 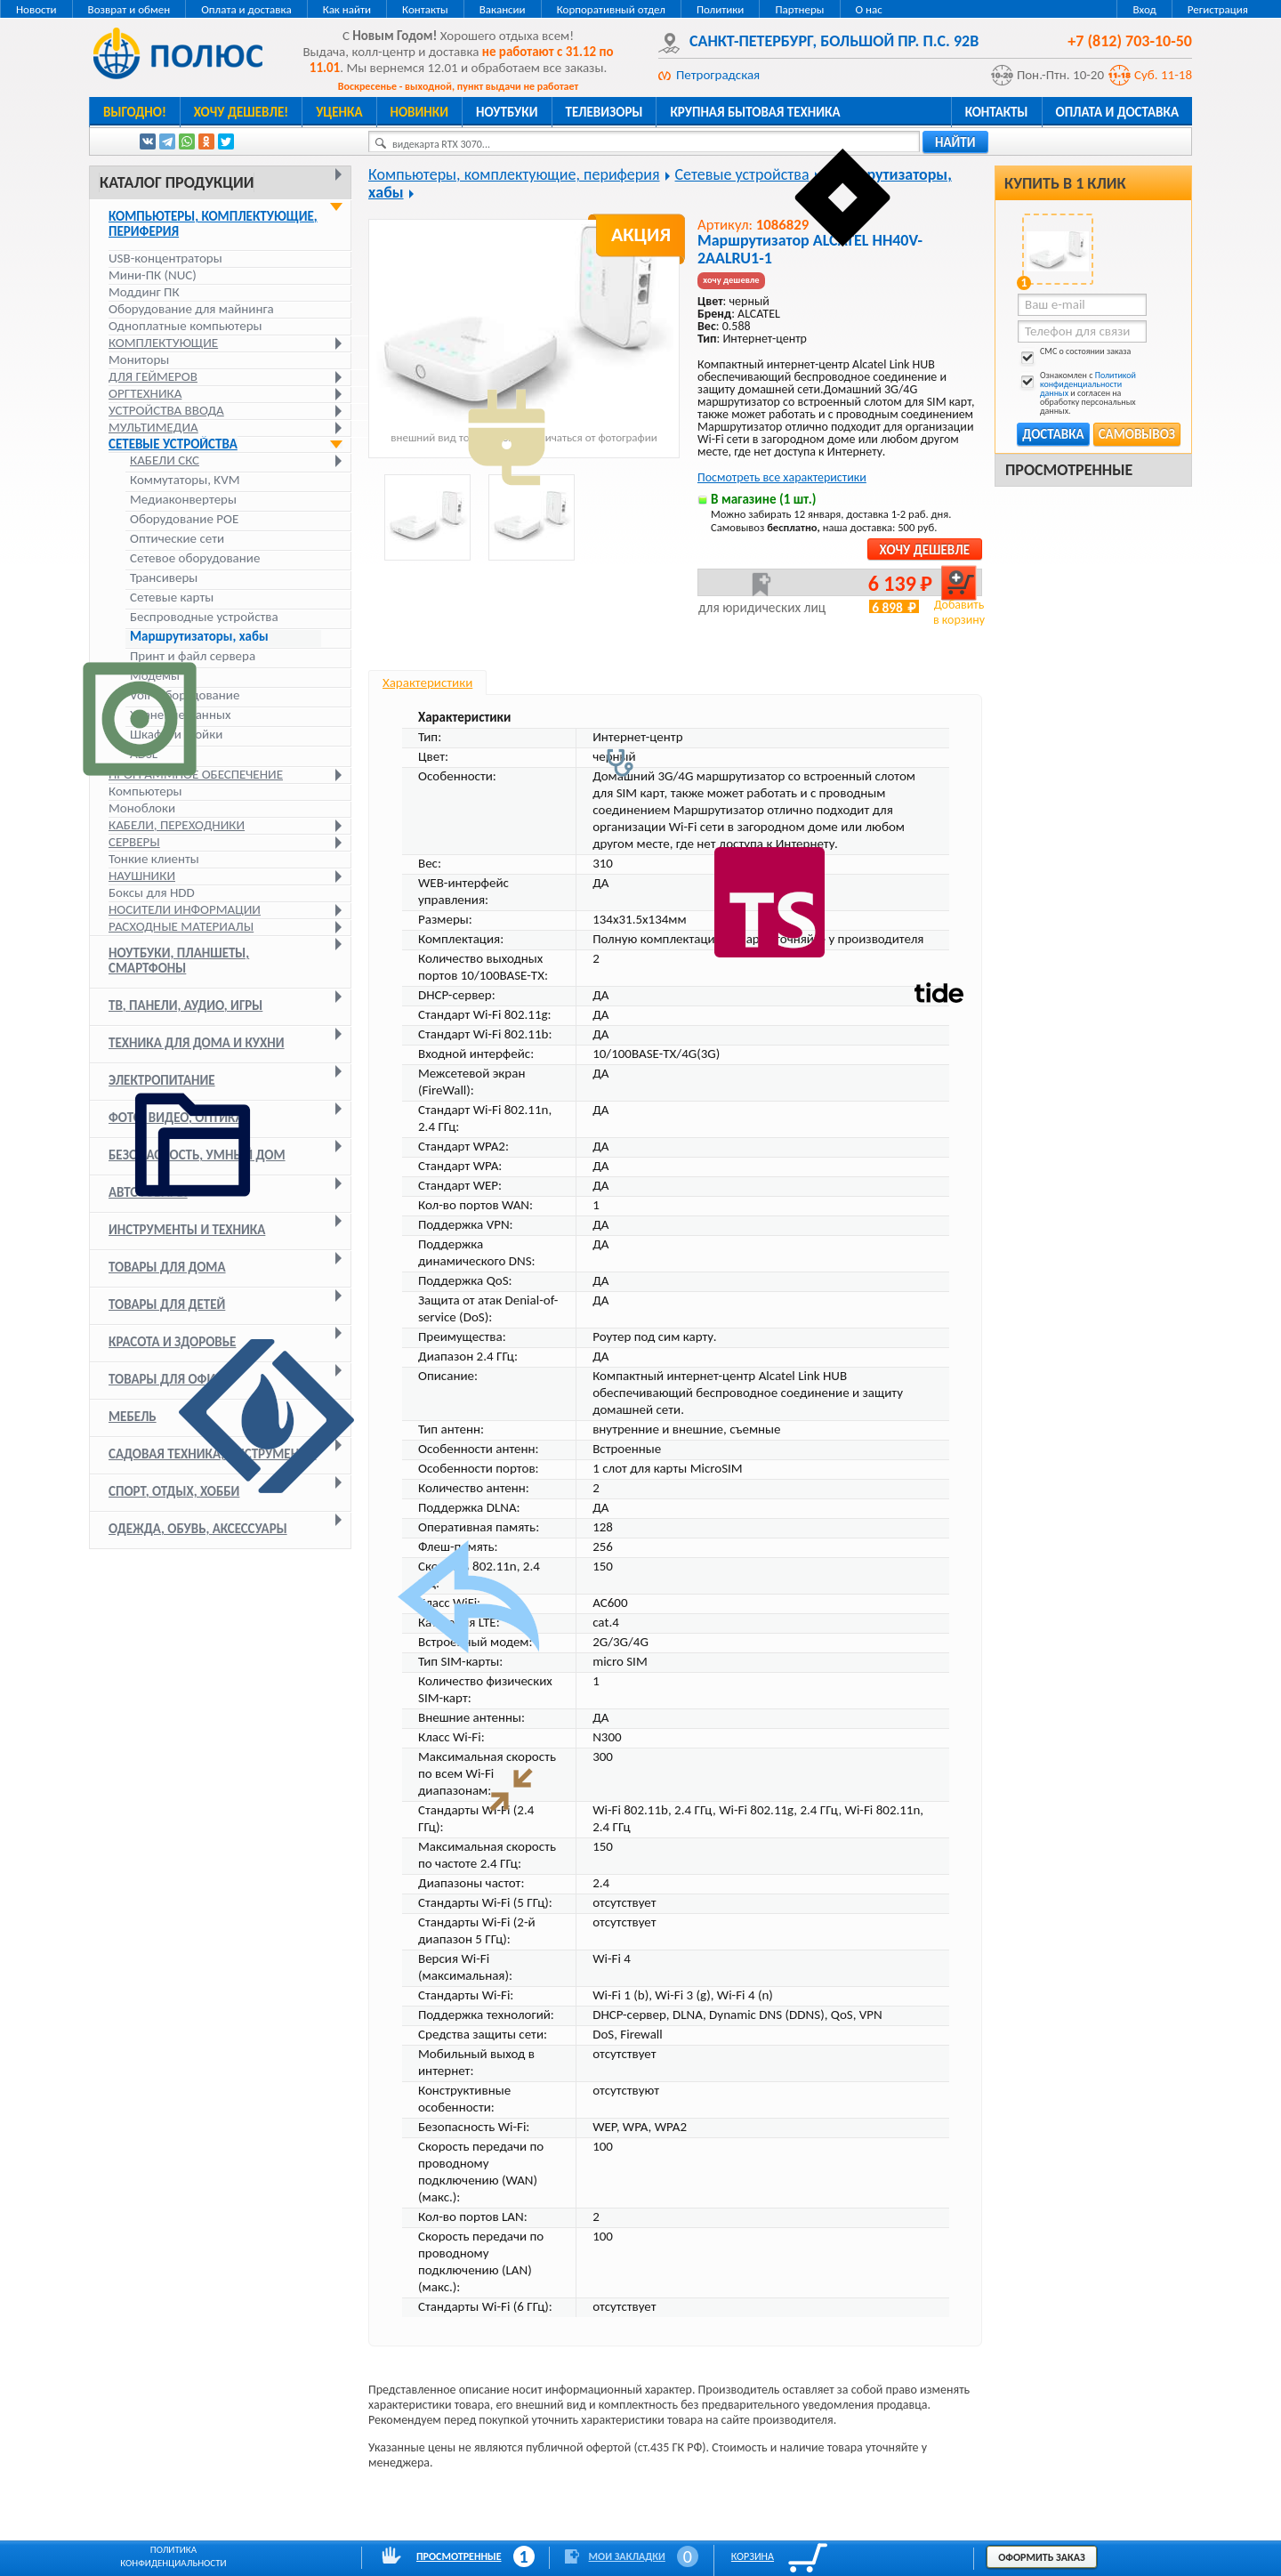 What do you see at coordinates (618, 762) in the screenshot?
I see `access health or medical features` at bounding box center [618, 762].